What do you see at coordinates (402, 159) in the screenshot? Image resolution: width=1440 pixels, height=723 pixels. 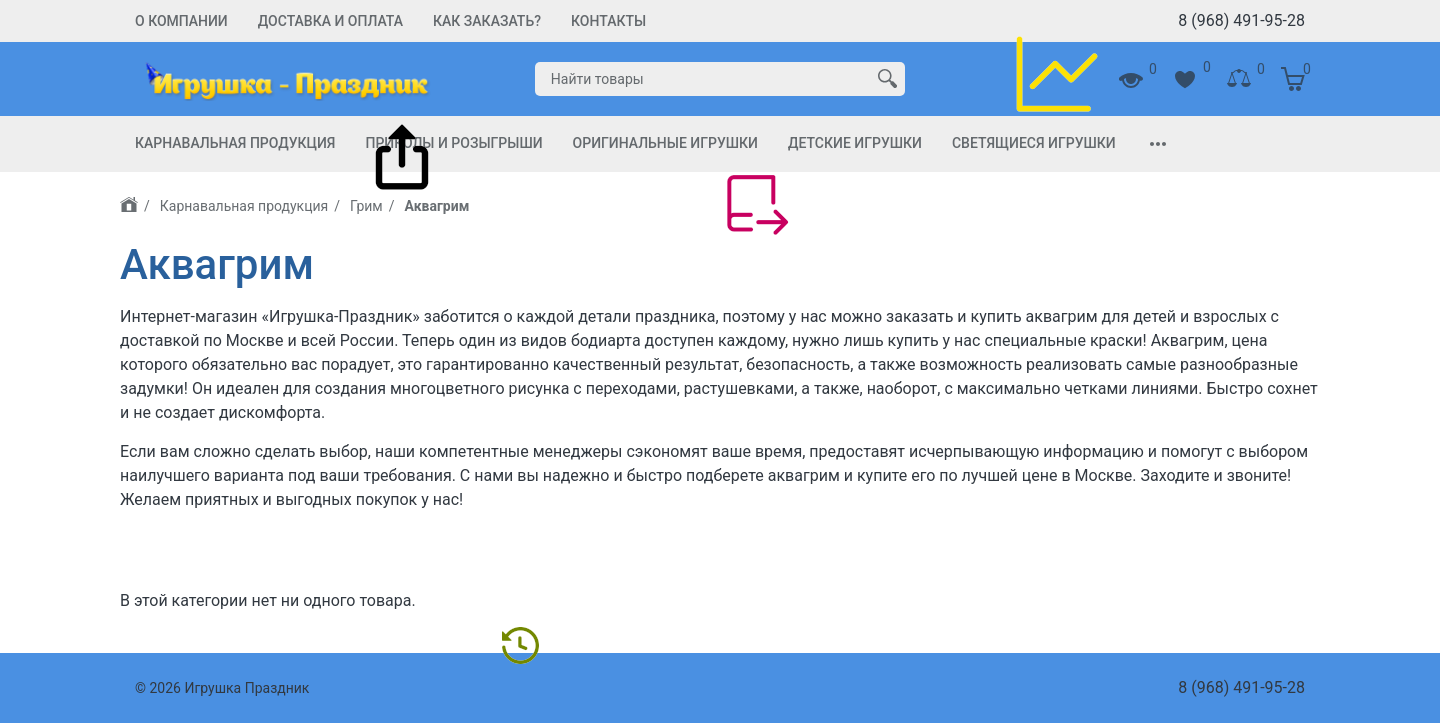 I see `share this content` at bounding box center [402, 159].